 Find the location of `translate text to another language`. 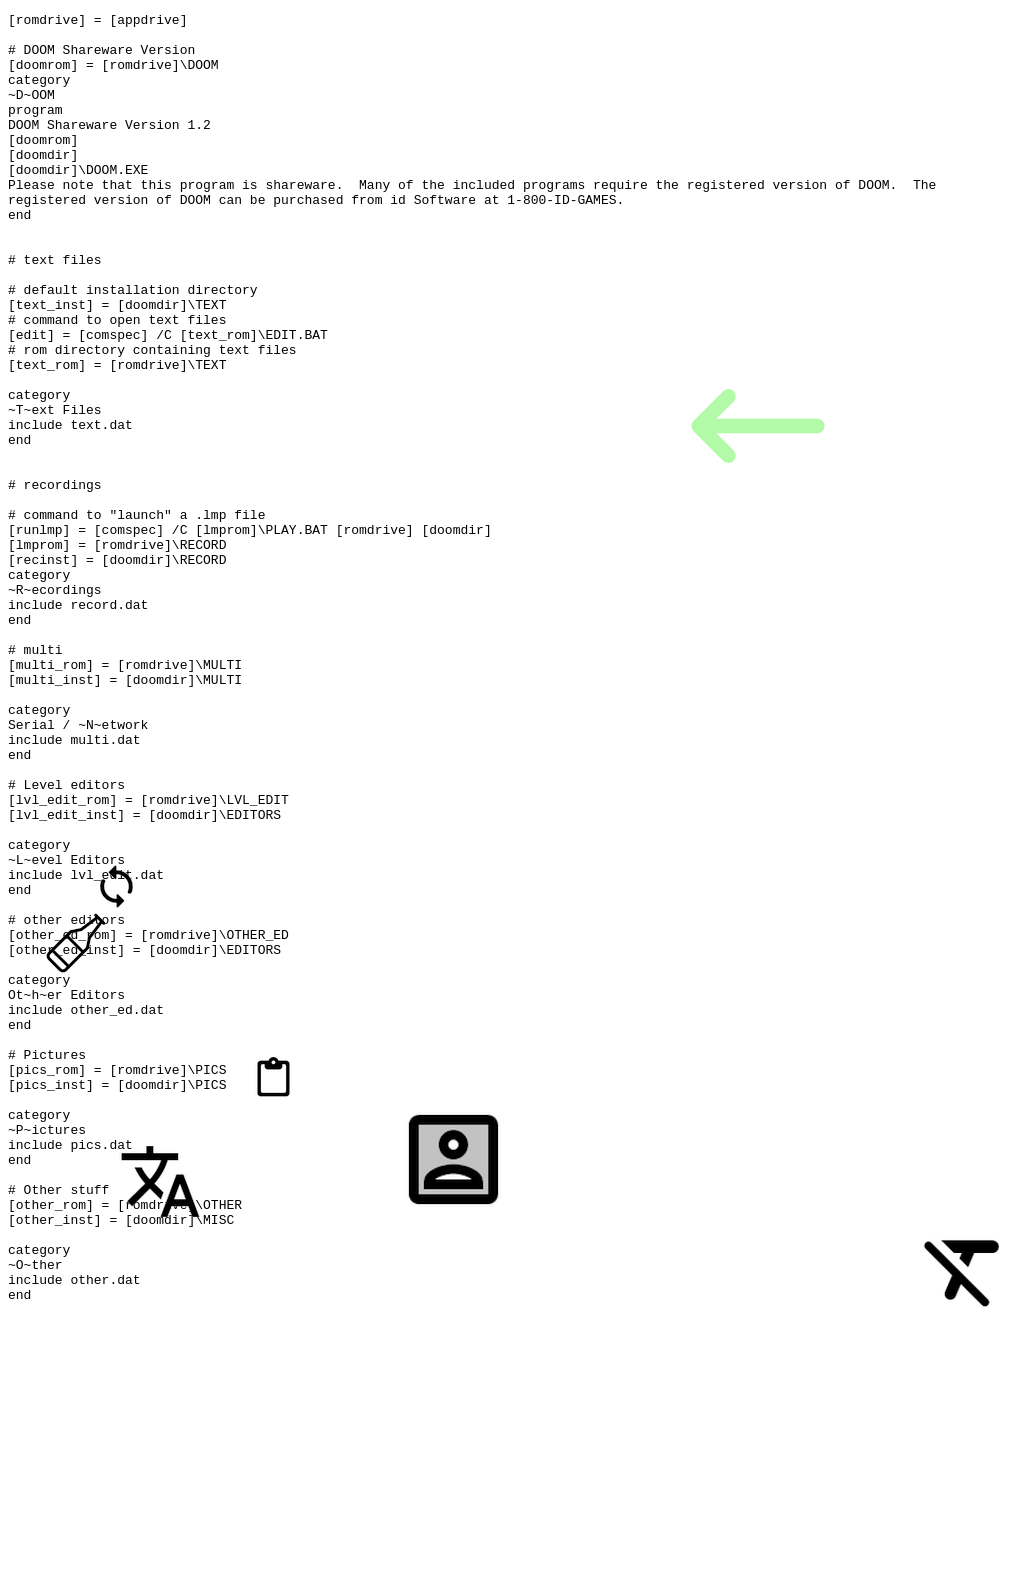

translate text to another language is located at coordinates (160, 1181).